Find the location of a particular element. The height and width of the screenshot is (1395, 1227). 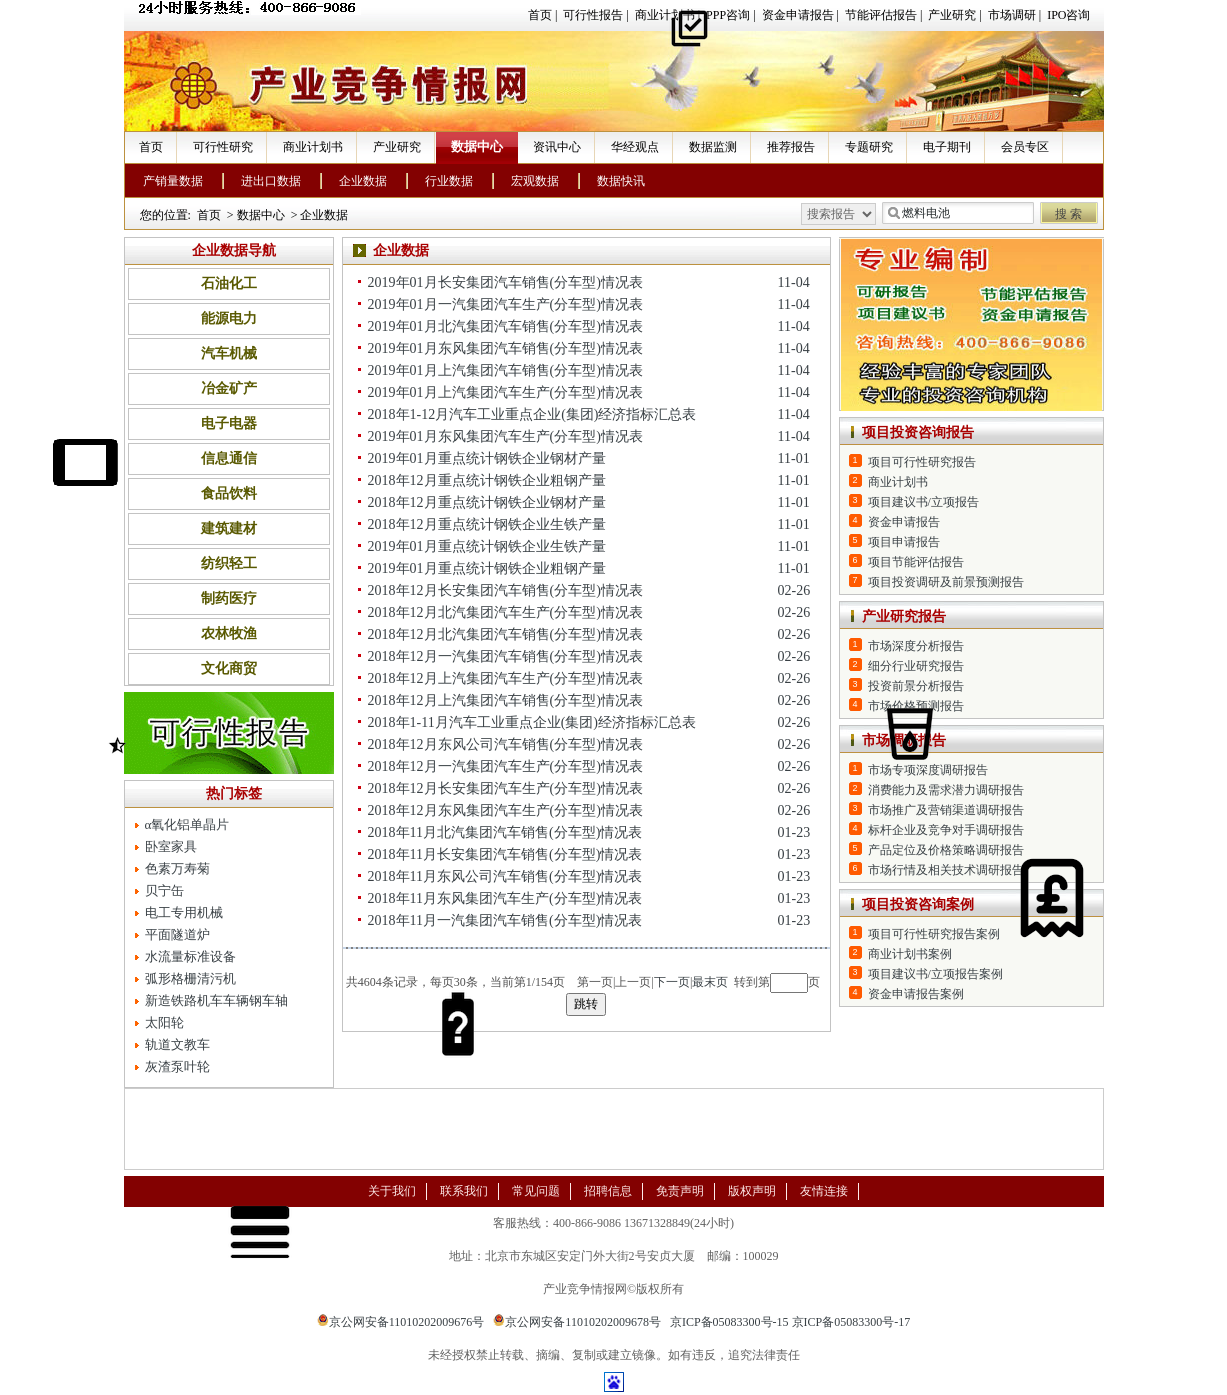

indicates a partial or half-star rating is located at coordinates (117, 745).